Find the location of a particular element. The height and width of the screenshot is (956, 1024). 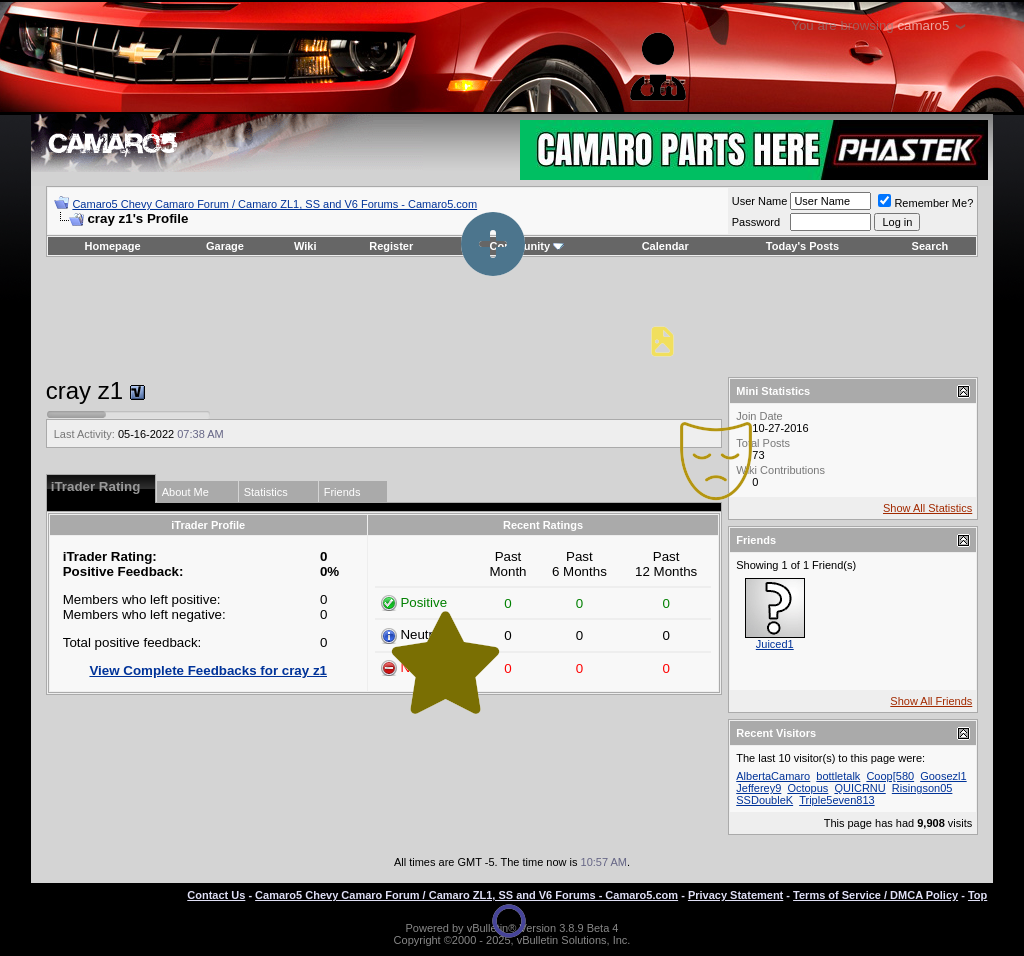

add a new item is located at coordinates (493, 244).